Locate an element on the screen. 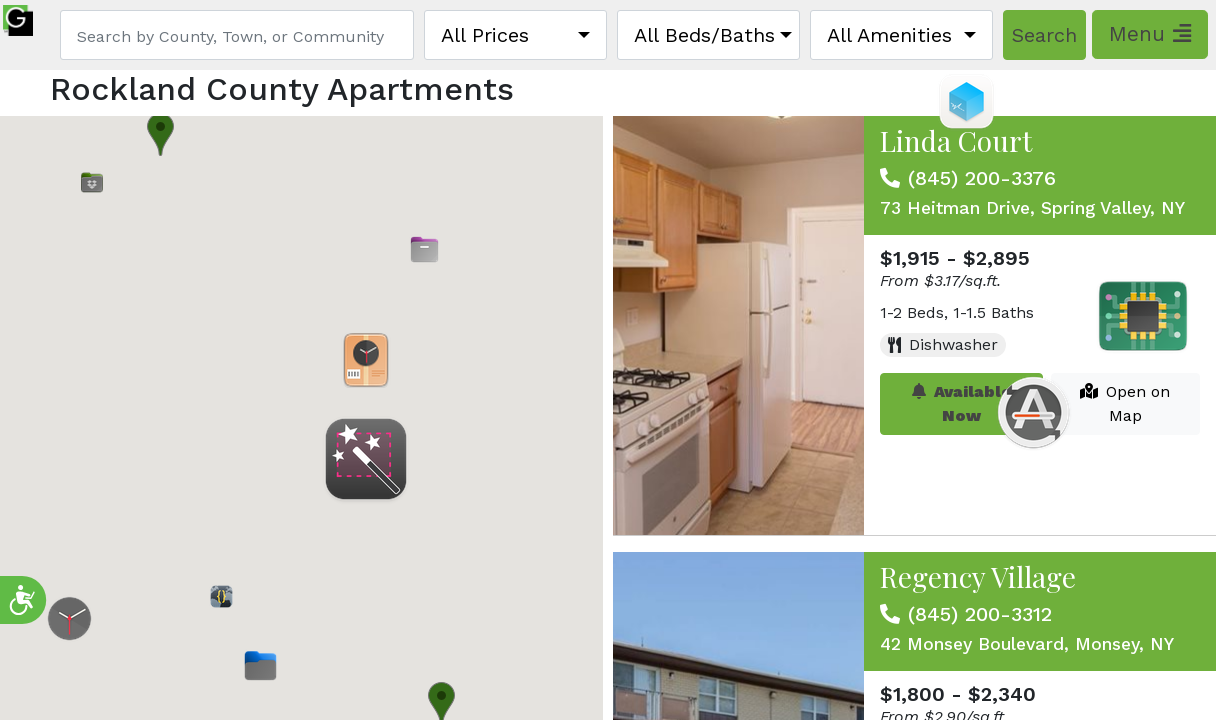 The height and width of the screenshot is (720, 1216). open cpu-x system information utility is located at coordinates (1143, 316).